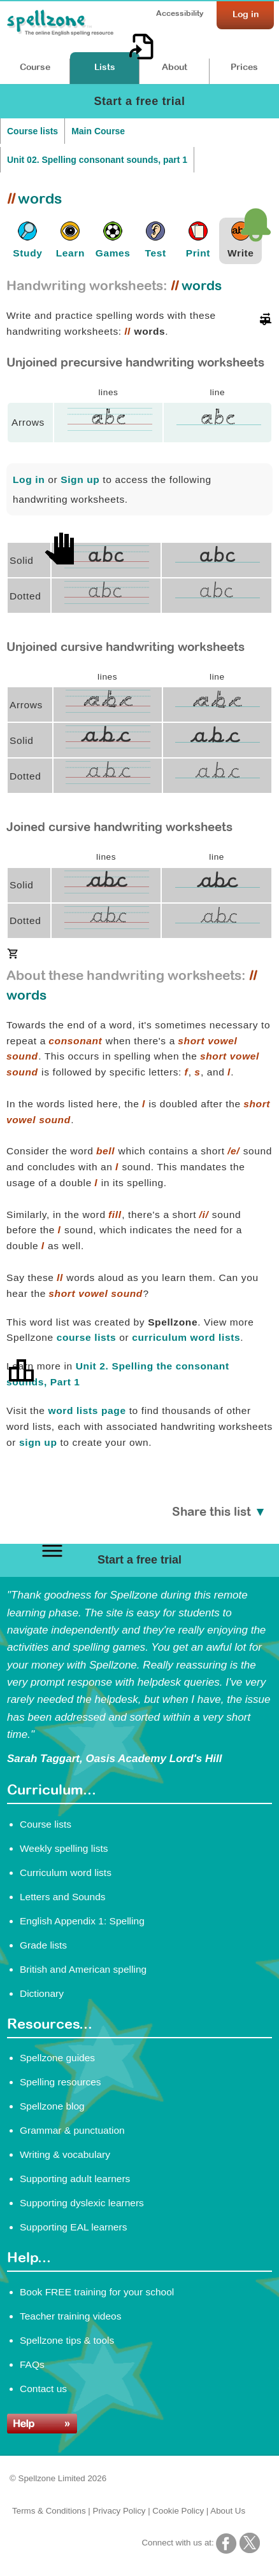  I want to click on rv hookup available at this location, so click(265, 319).